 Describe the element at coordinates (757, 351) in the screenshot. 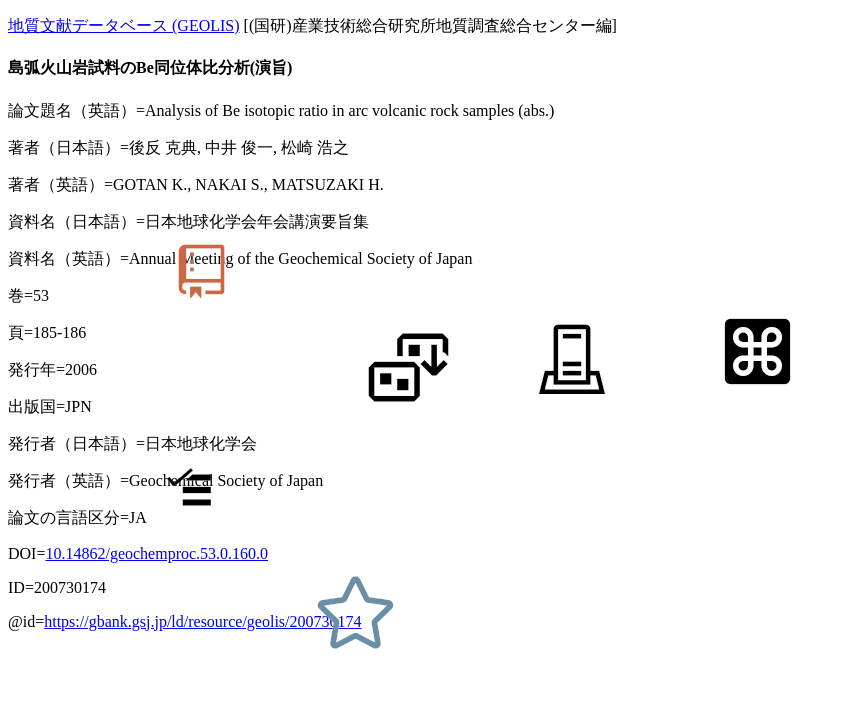

I see `command key modifier for keyboard shortcuts` at that location.